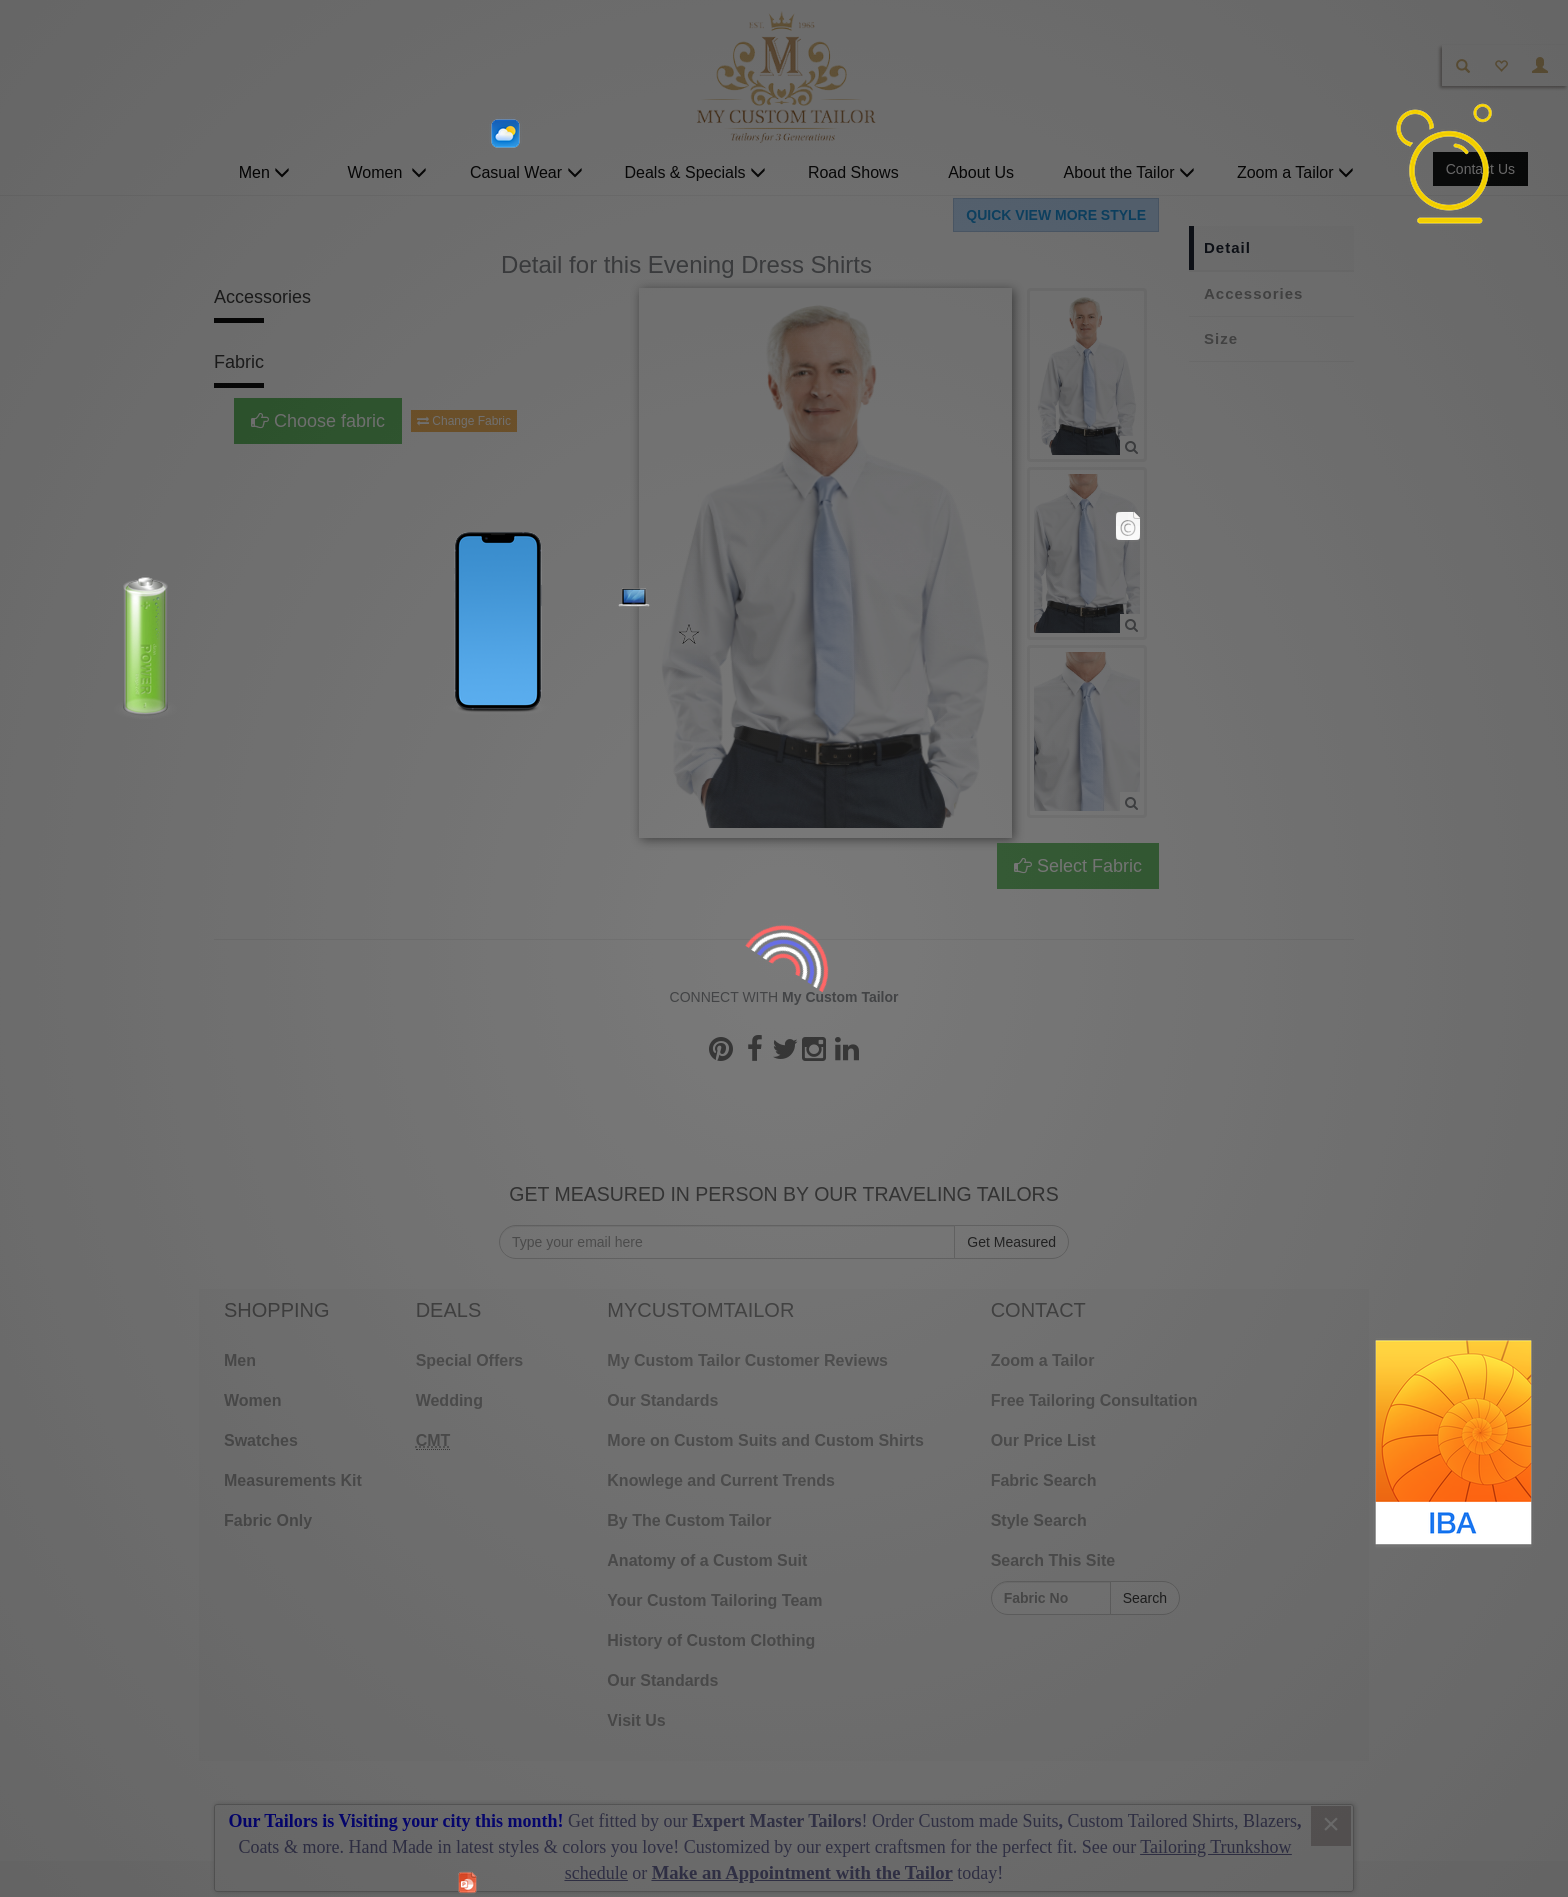  What do you see at coordinates (467, 1882) in the screenshot?
I see `a Microsoft PowerPoint file` at bounding box center [467, 1882].